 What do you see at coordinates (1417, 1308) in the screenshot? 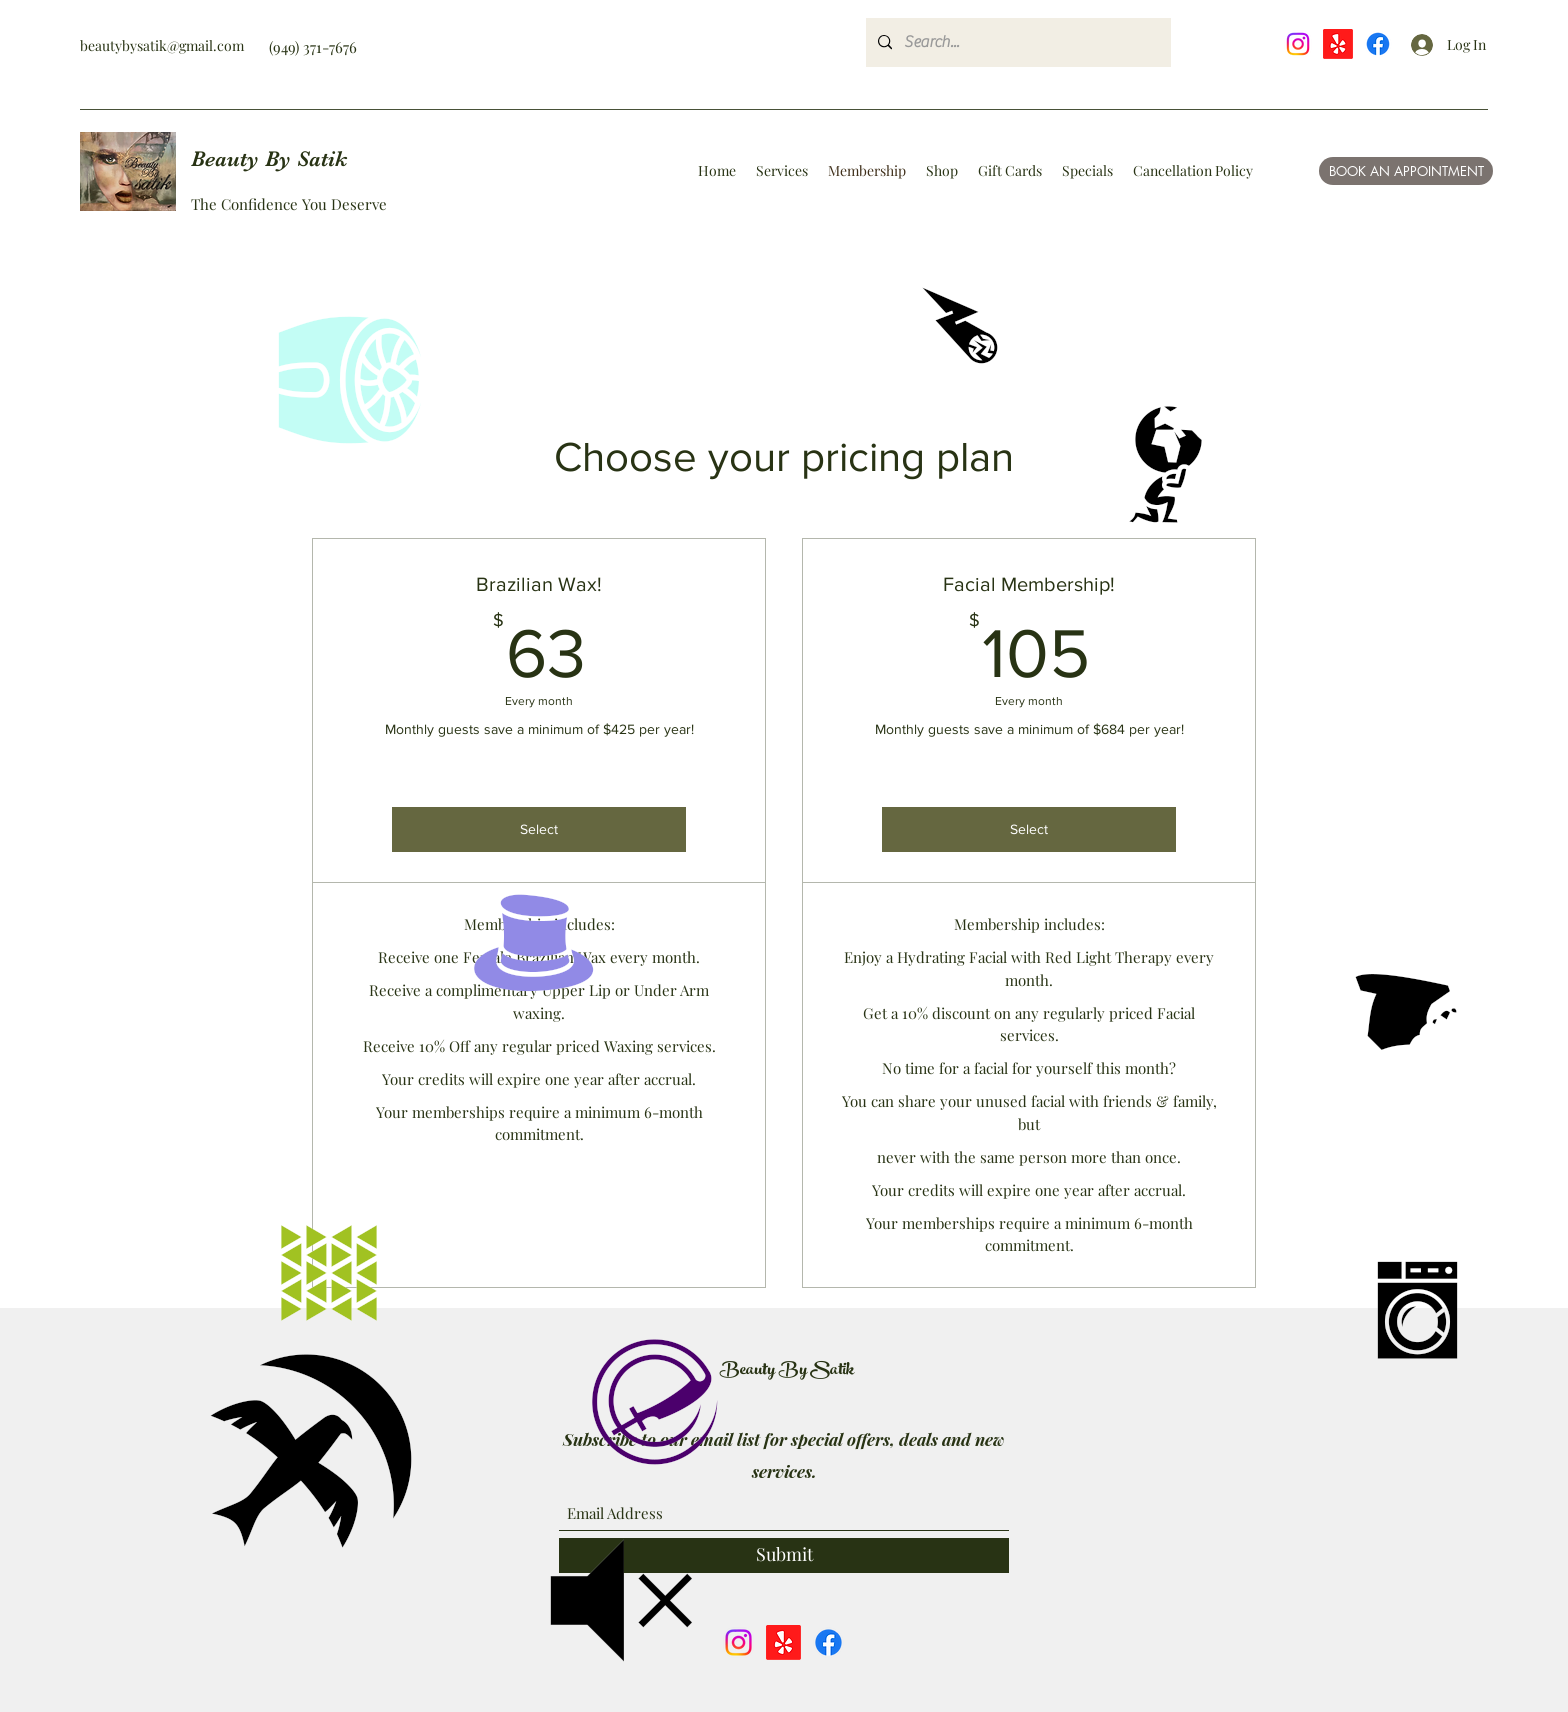
I see `access laundry or appliance controls` at bounding box center [1417, 1308].